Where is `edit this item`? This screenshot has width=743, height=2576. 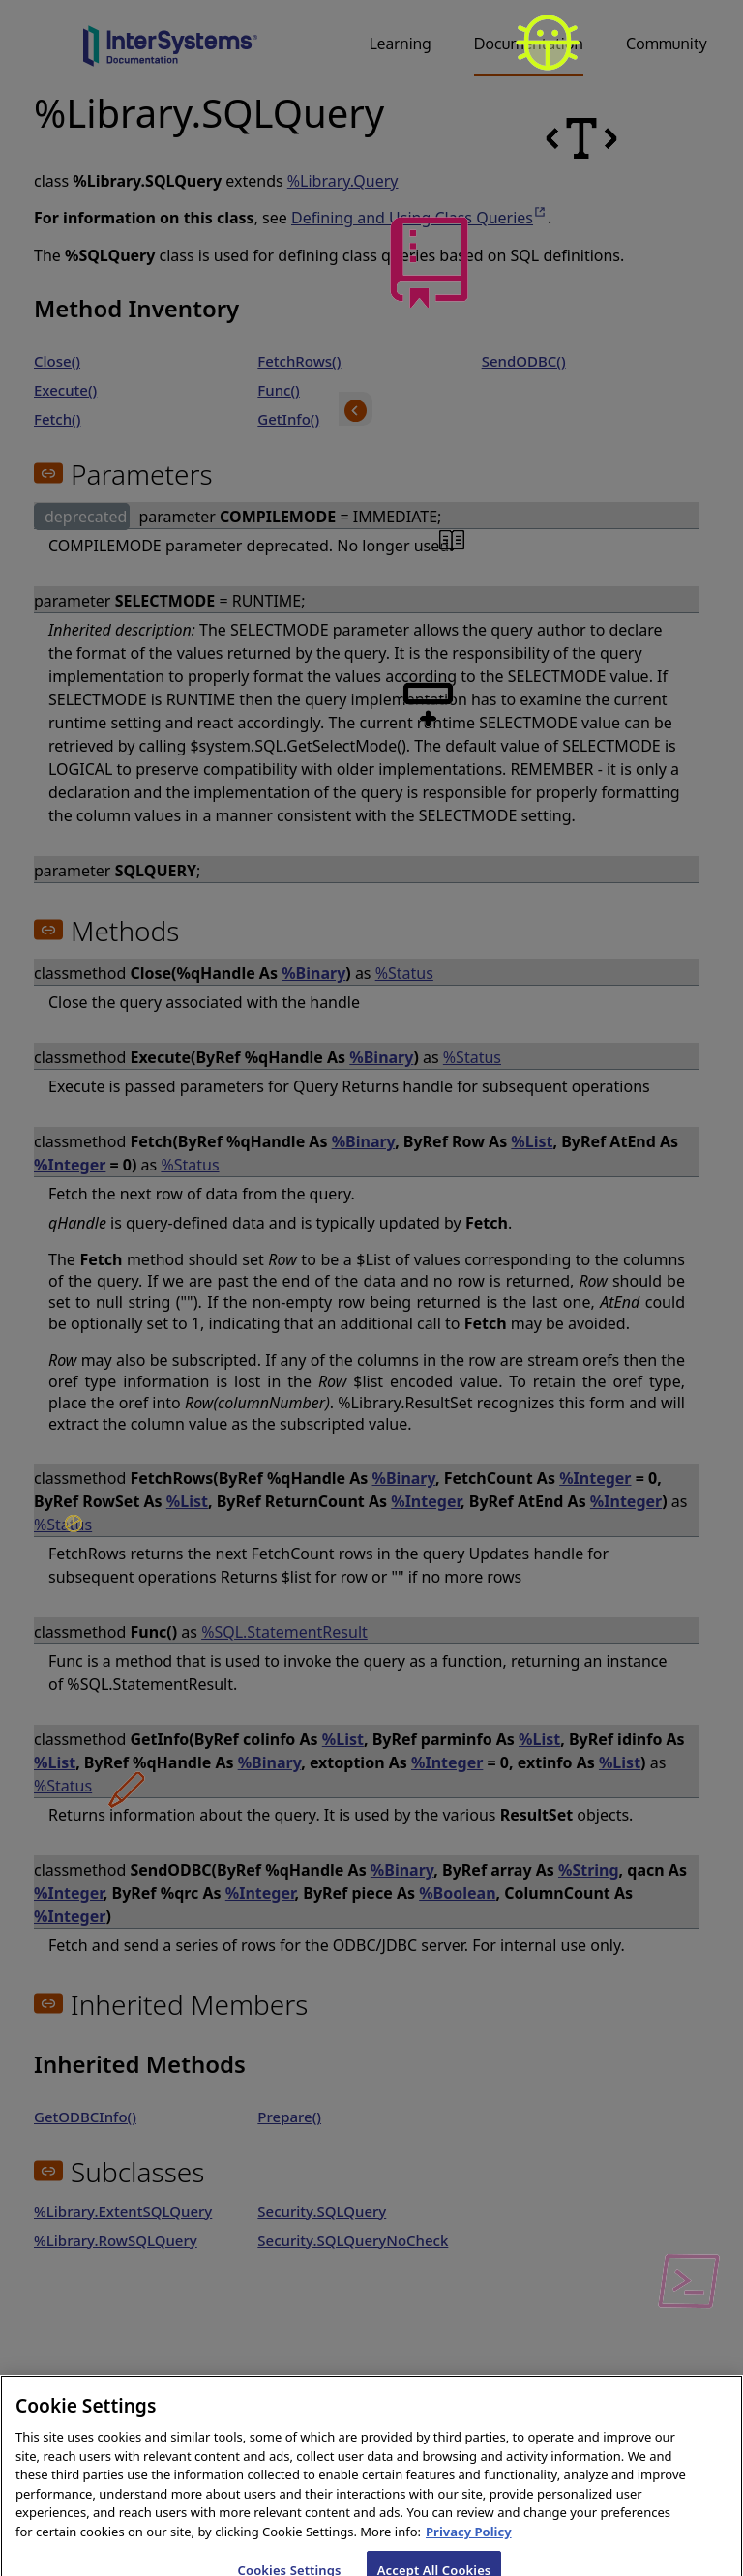 edit this item is located at coordinates (126, 1790).